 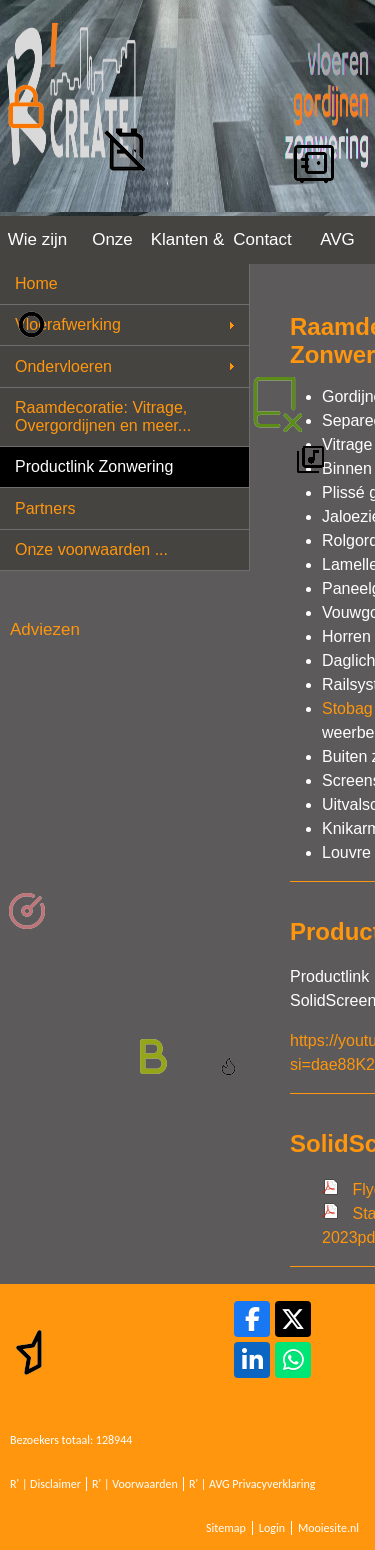 I want to click on indicates a locked or secure item, so click(x=26, y=108).